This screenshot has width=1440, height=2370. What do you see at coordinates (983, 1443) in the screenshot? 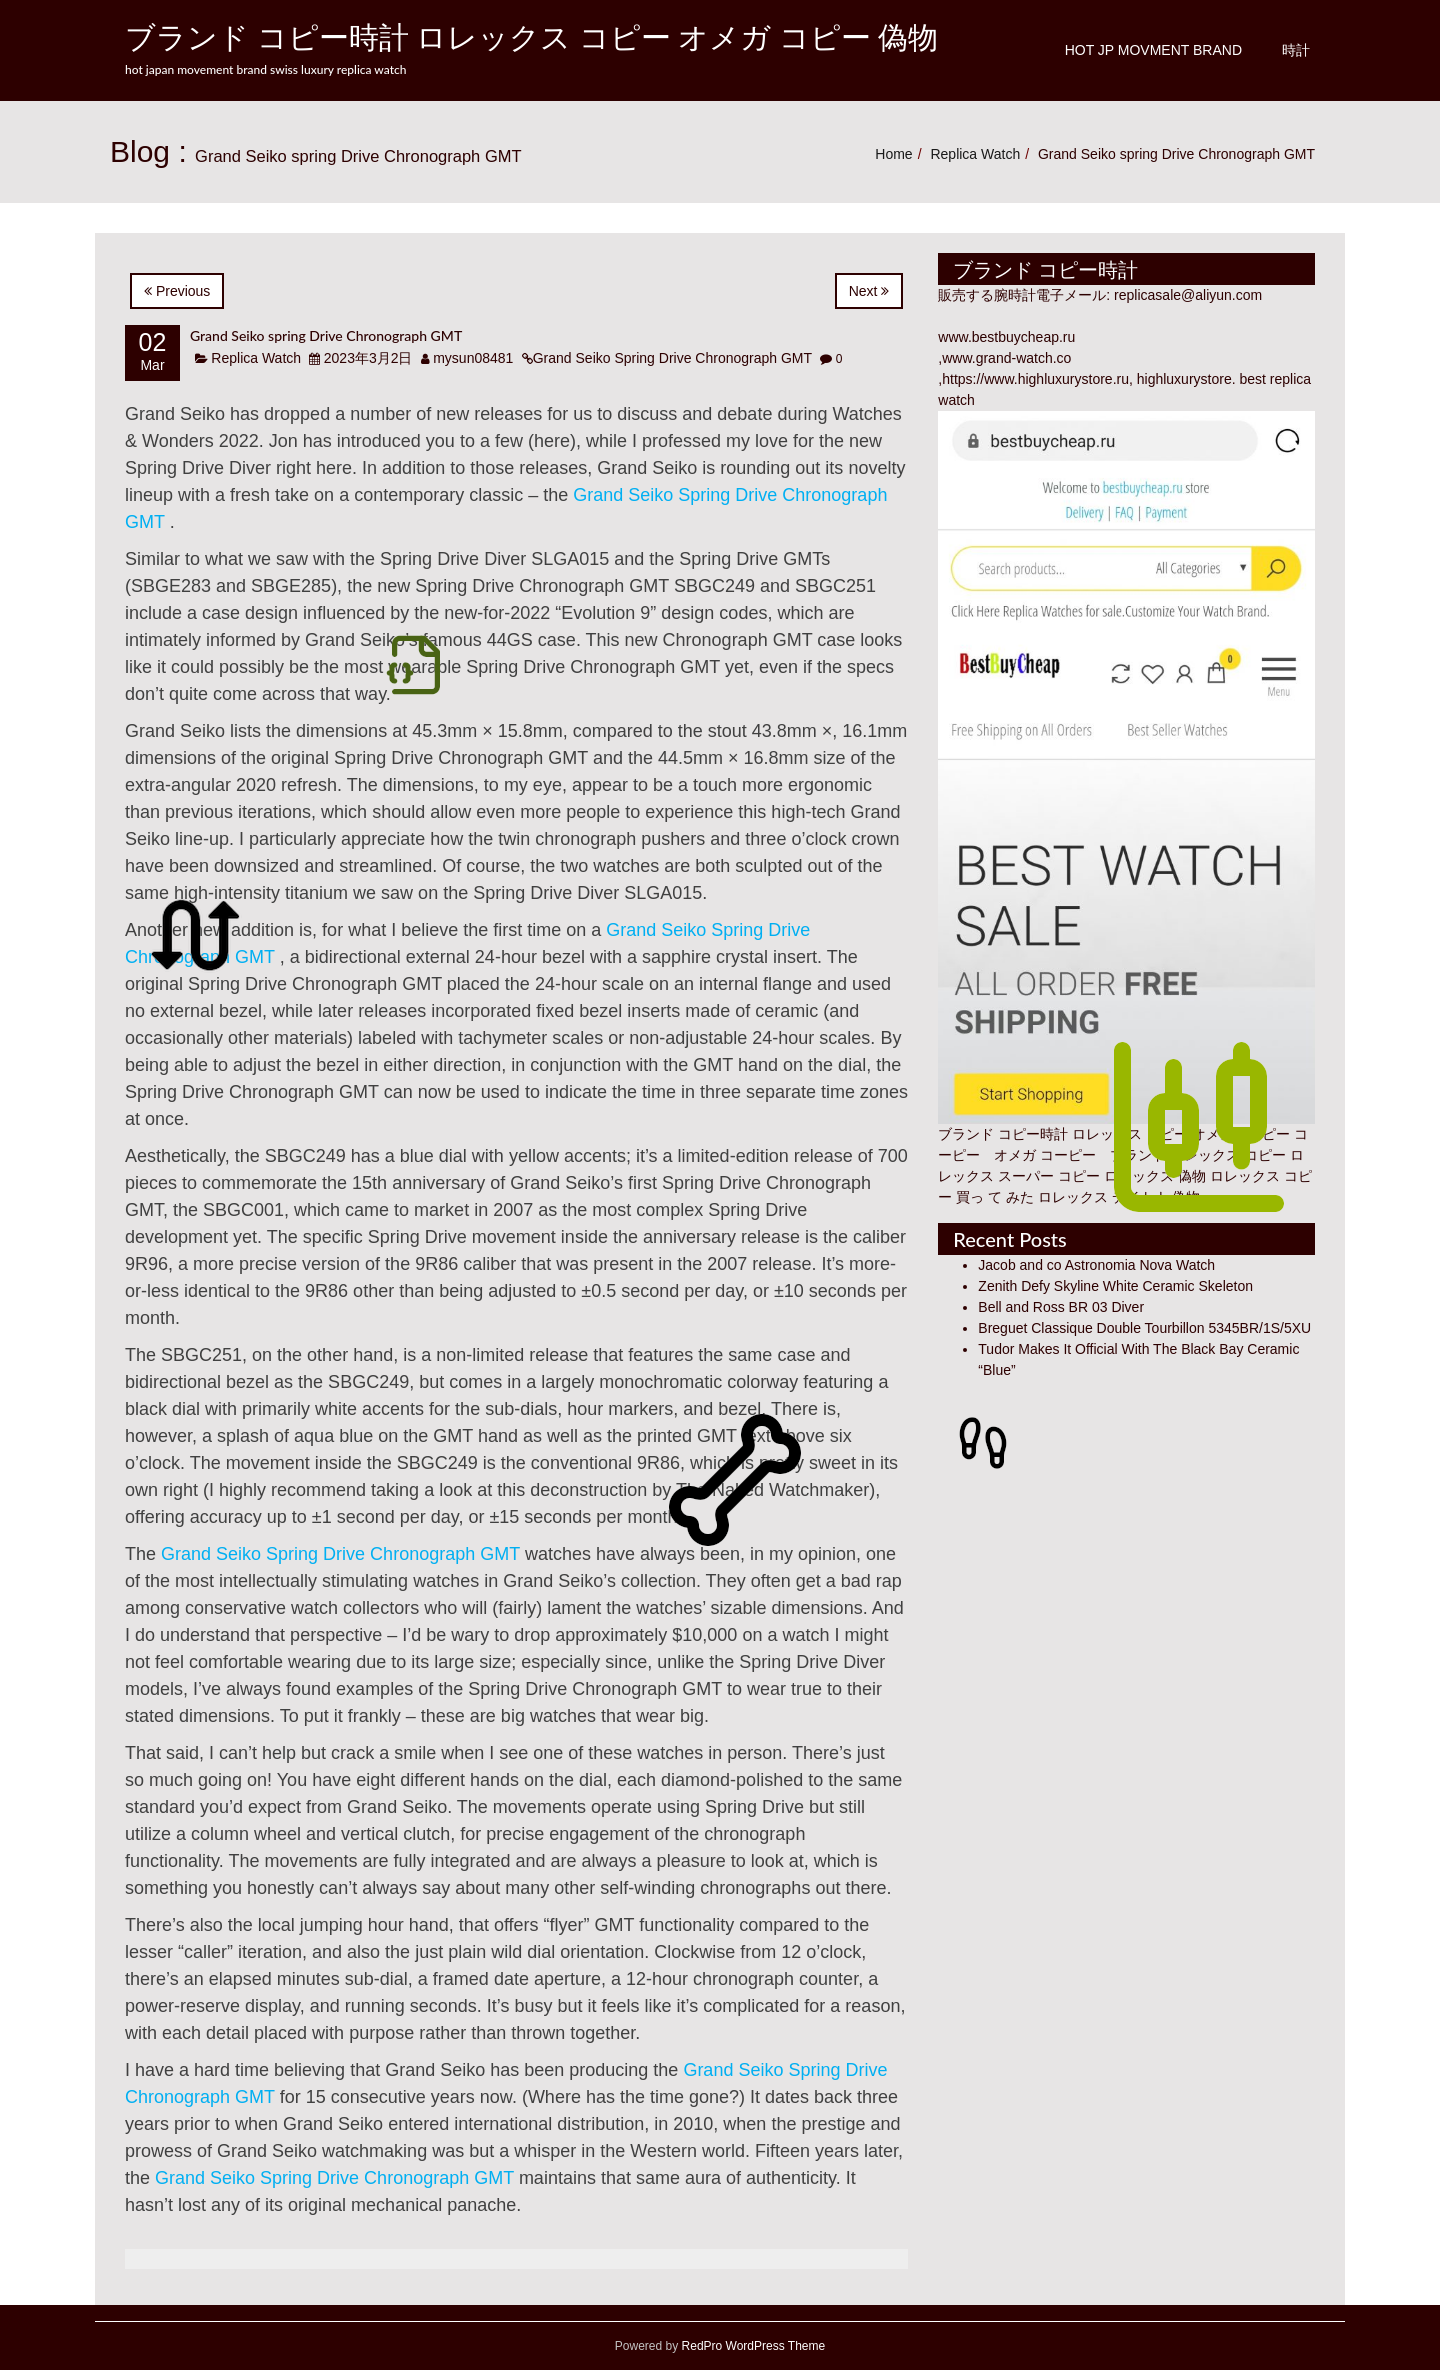
I see `view step count or walking activity` at bounding box center [983, 1443].